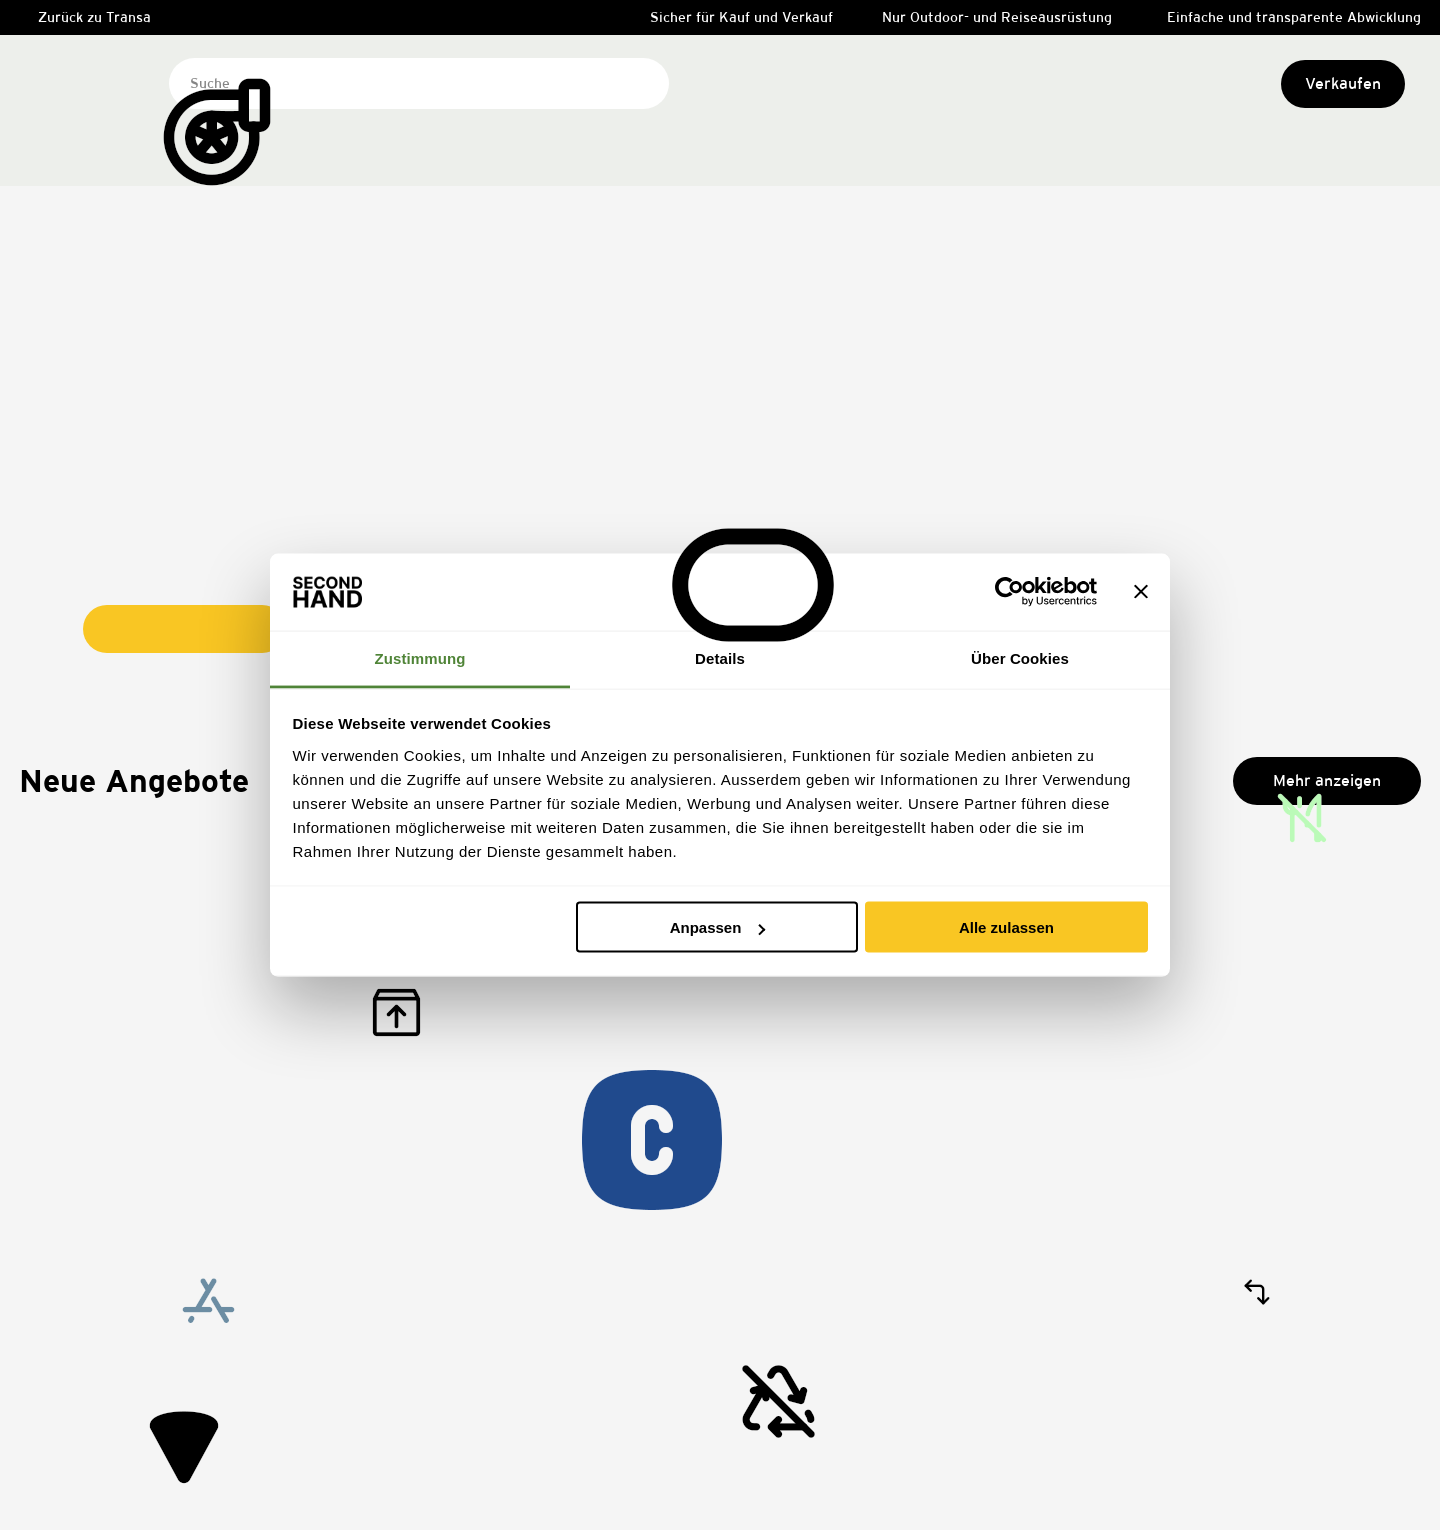 The height and width of the screenshot is (1530, 1440). I want to click on medication or pill tracker, so click(753, 585).